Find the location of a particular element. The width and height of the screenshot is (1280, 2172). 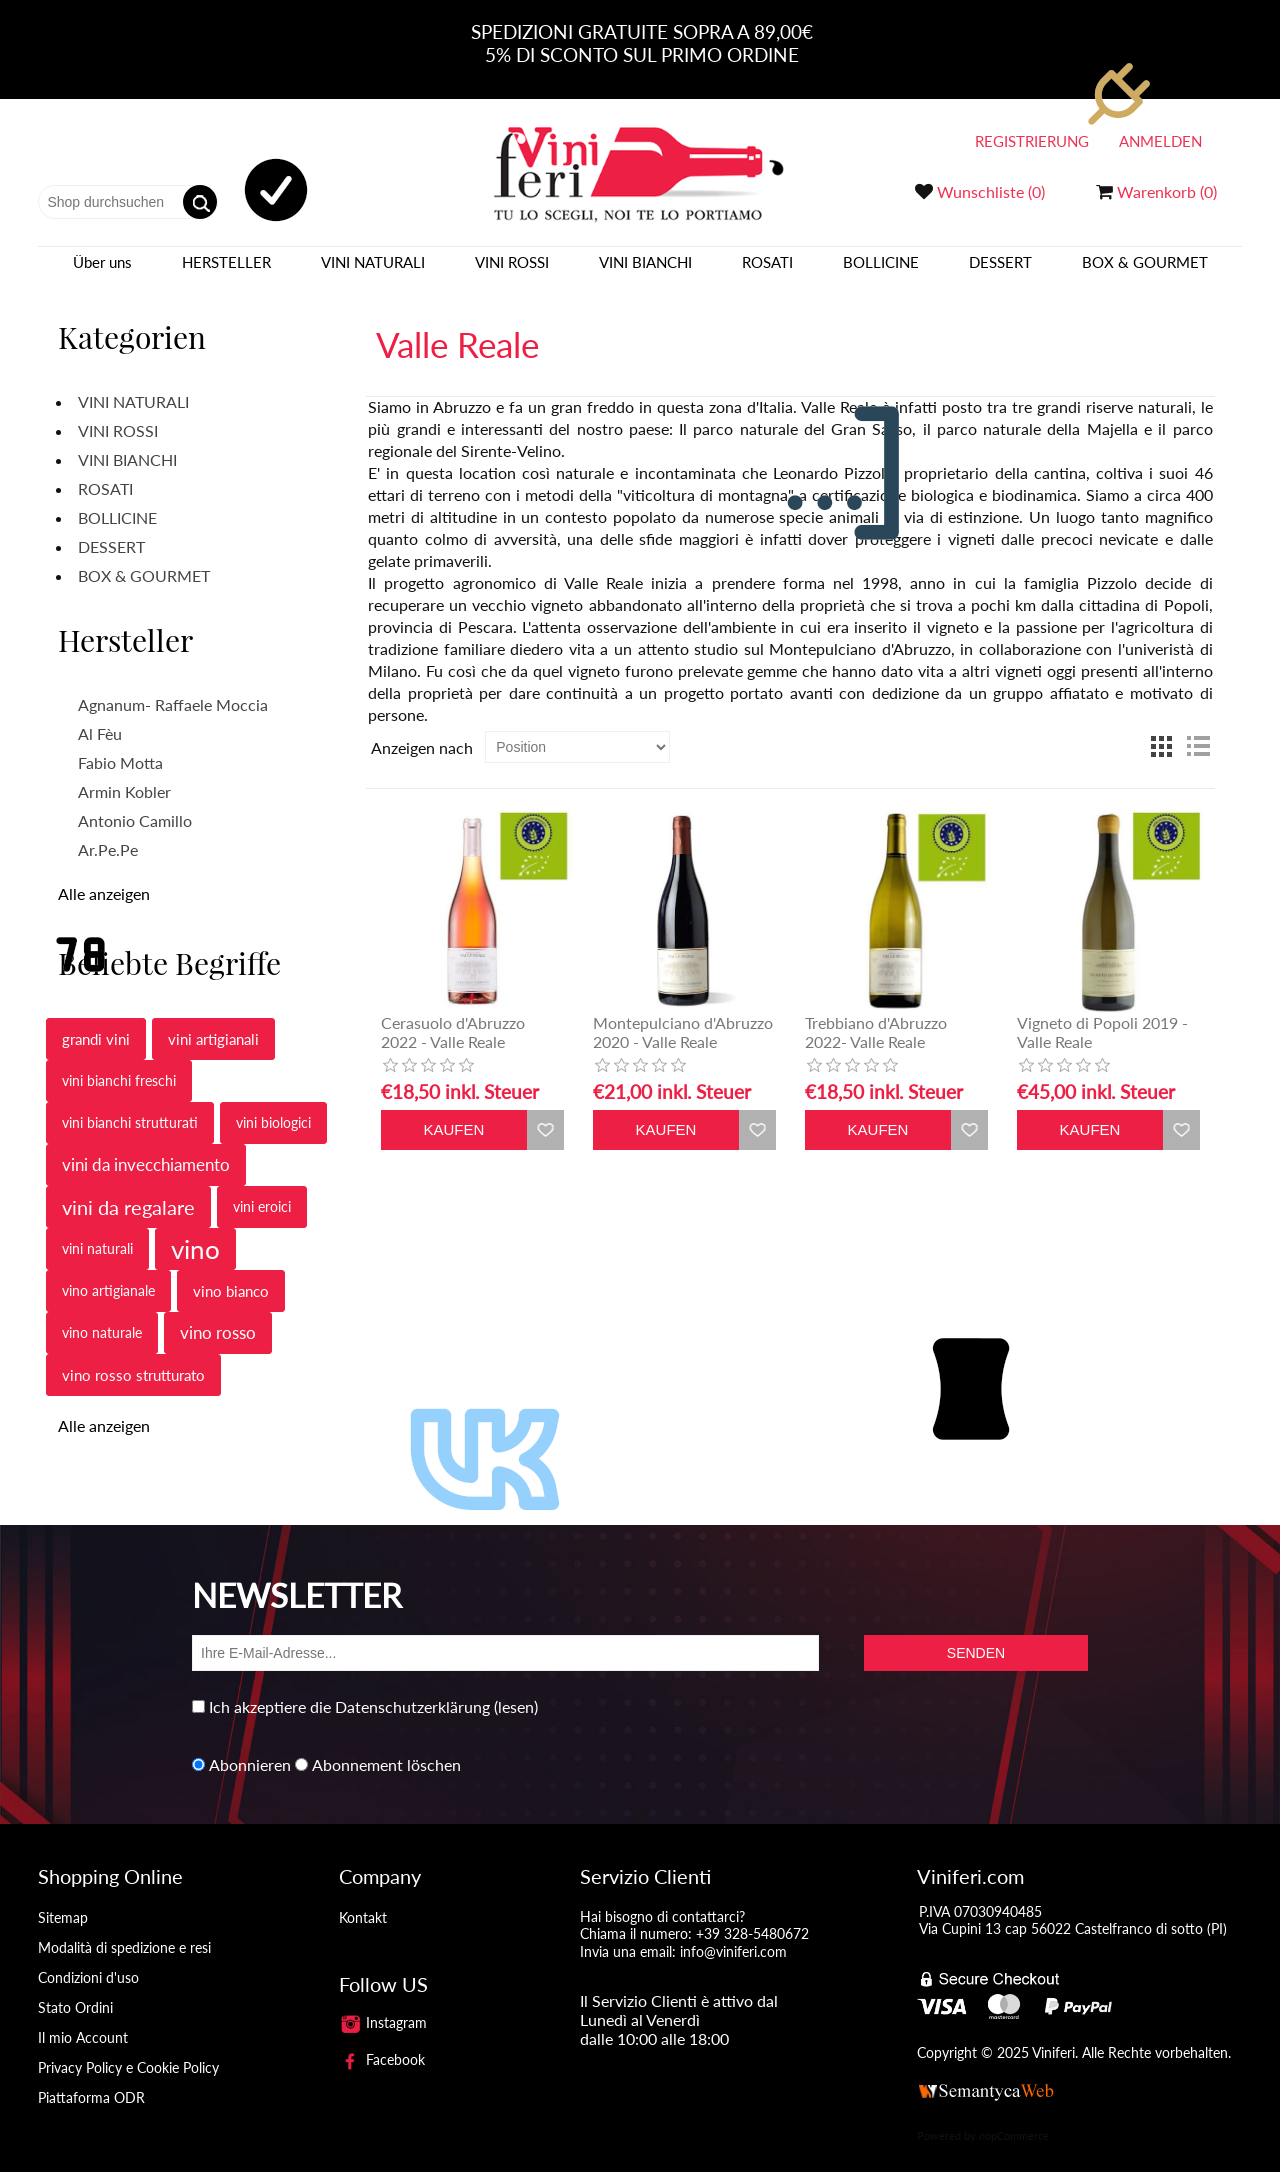

indicates end of a code block or container is located at coordinates (847, 473).